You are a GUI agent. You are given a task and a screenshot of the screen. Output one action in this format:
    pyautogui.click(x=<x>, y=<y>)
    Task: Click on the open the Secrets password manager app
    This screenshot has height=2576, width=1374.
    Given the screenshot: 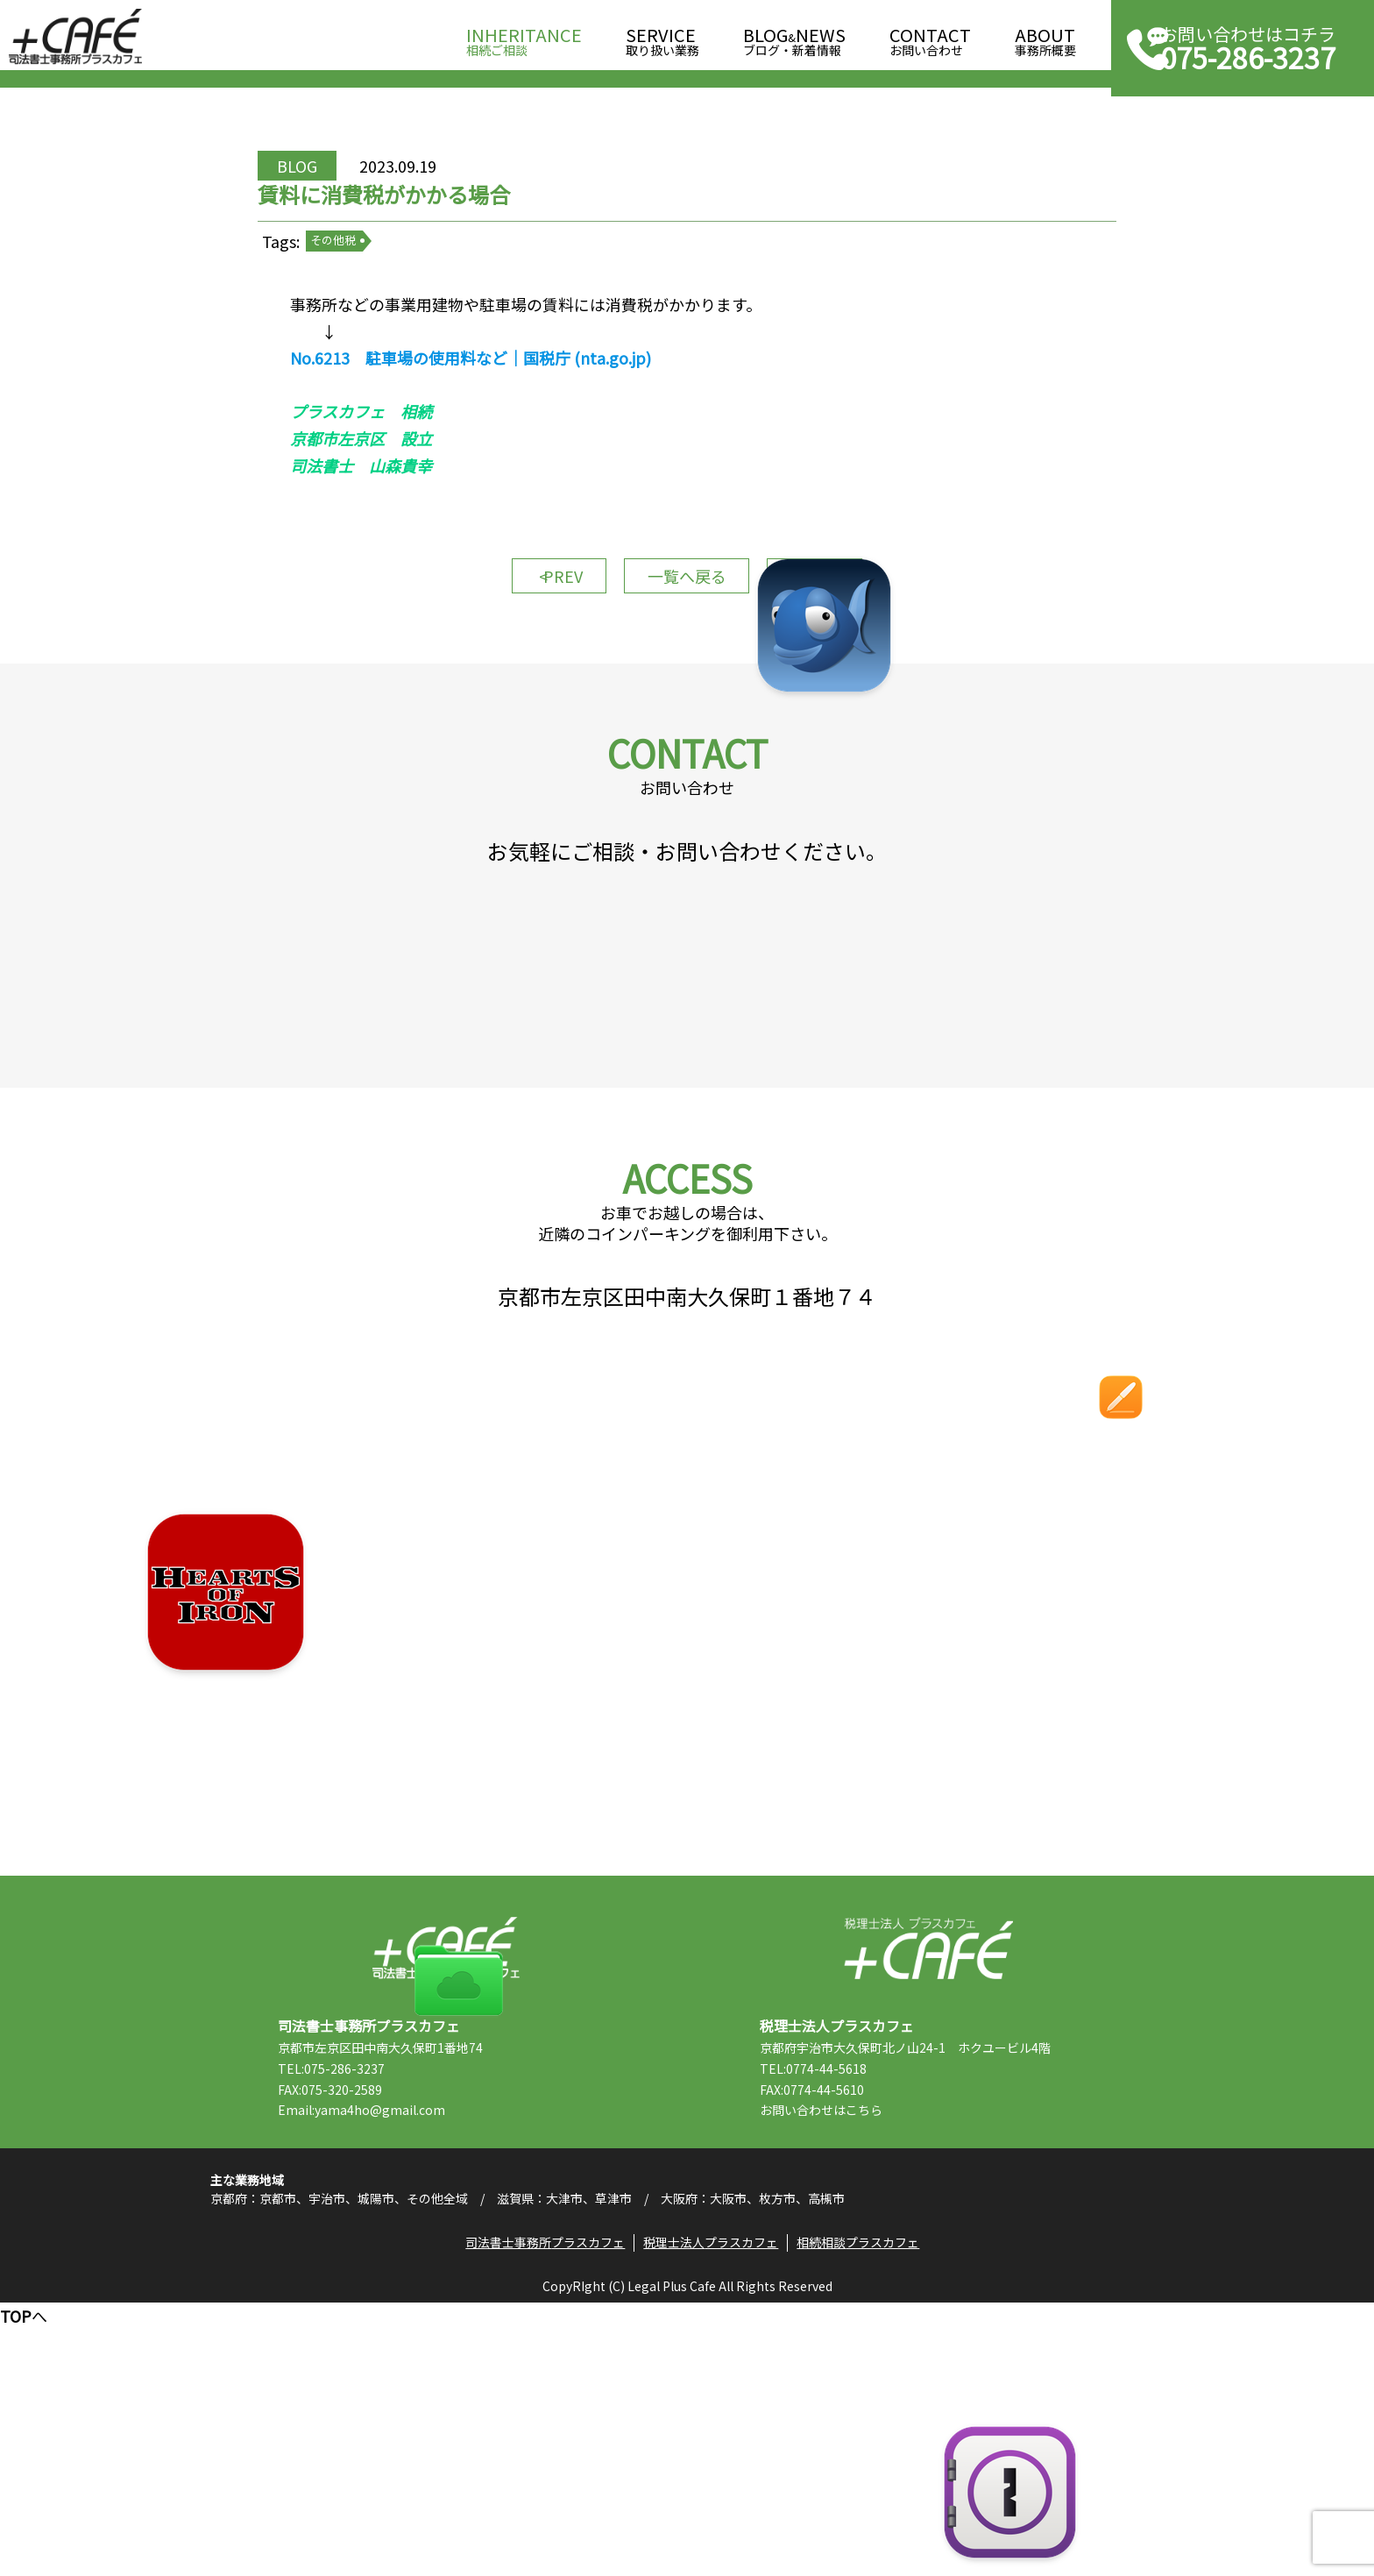 What is the action you would take?
    pyautogui.click(x=1009, y=2492)
    